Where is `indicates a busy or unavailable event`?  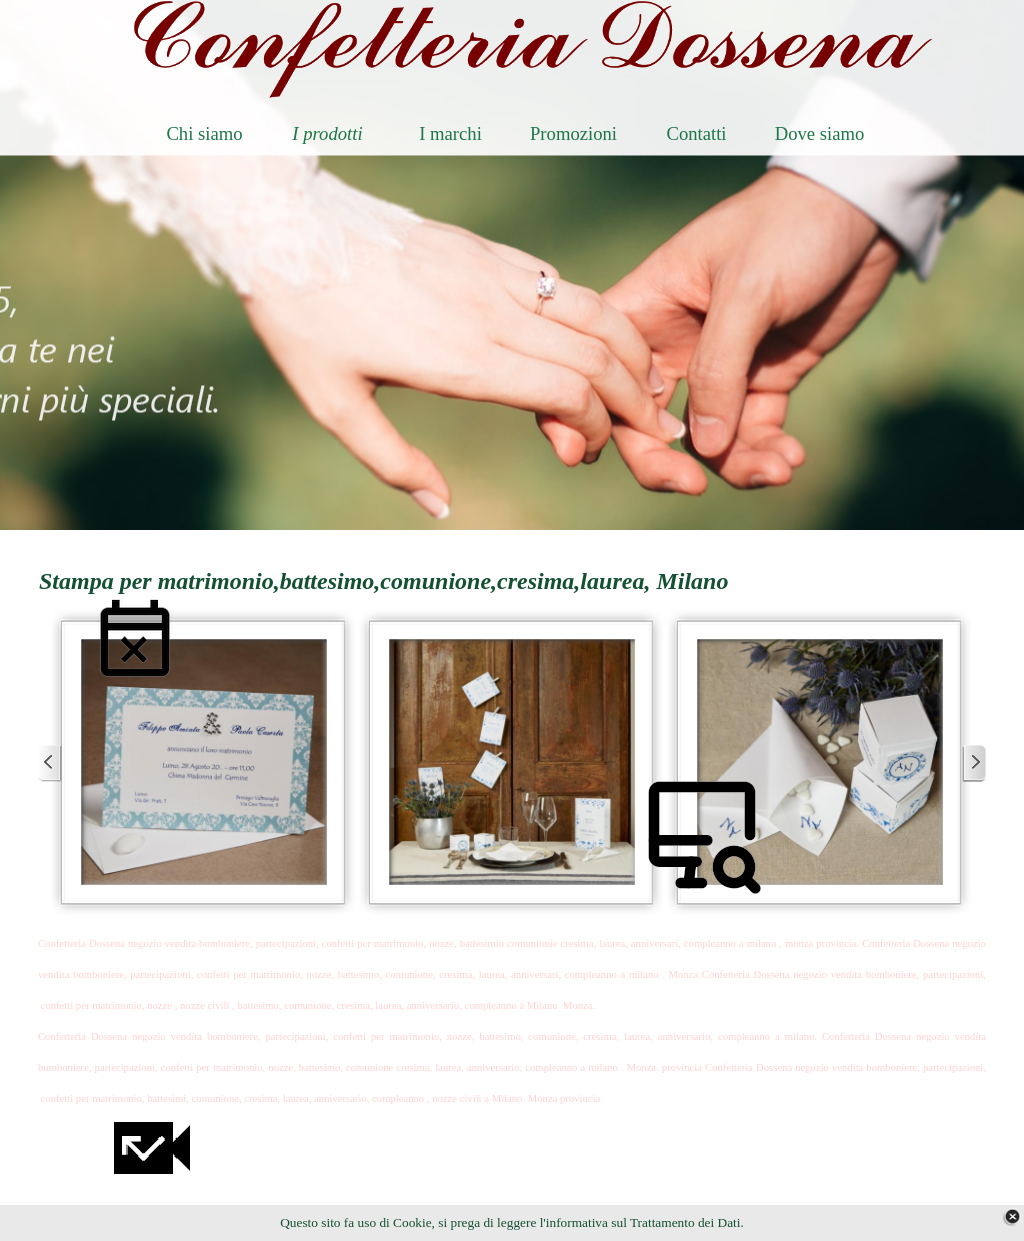 indicates a busy or unavailable event is located at coordinates (135, 642).